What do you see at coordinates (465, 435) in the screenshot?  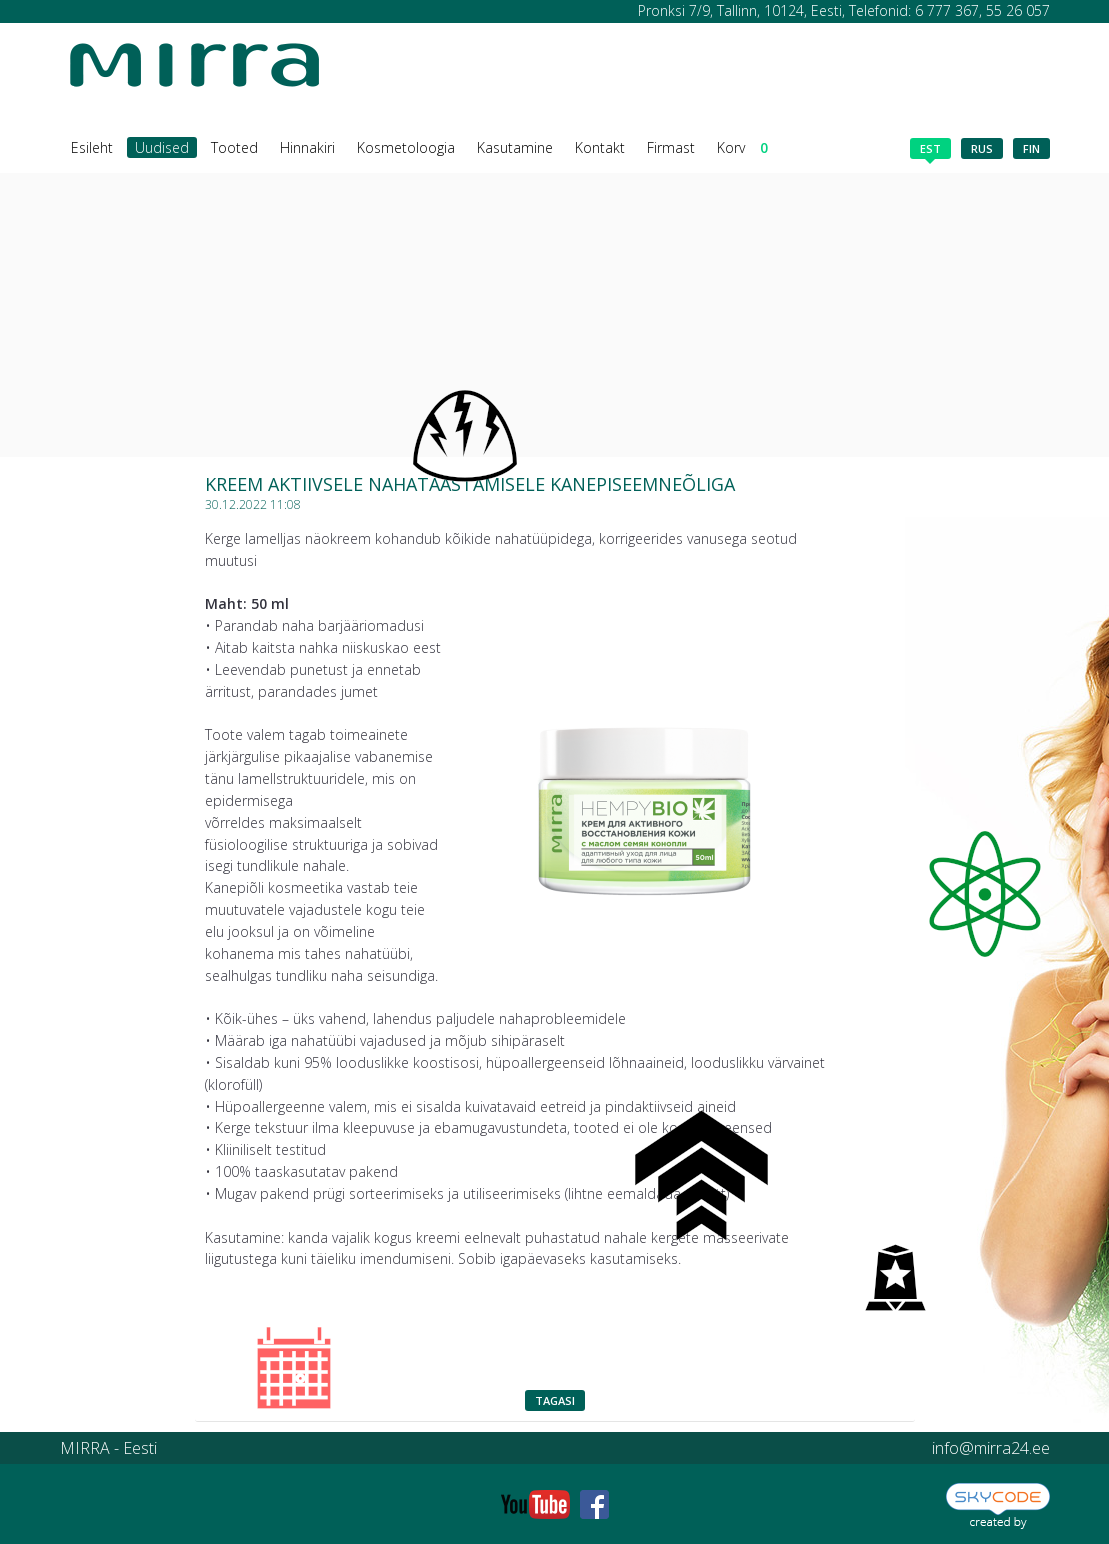 I see `activate energy shield or barrier` at bounding box center [465, 435].